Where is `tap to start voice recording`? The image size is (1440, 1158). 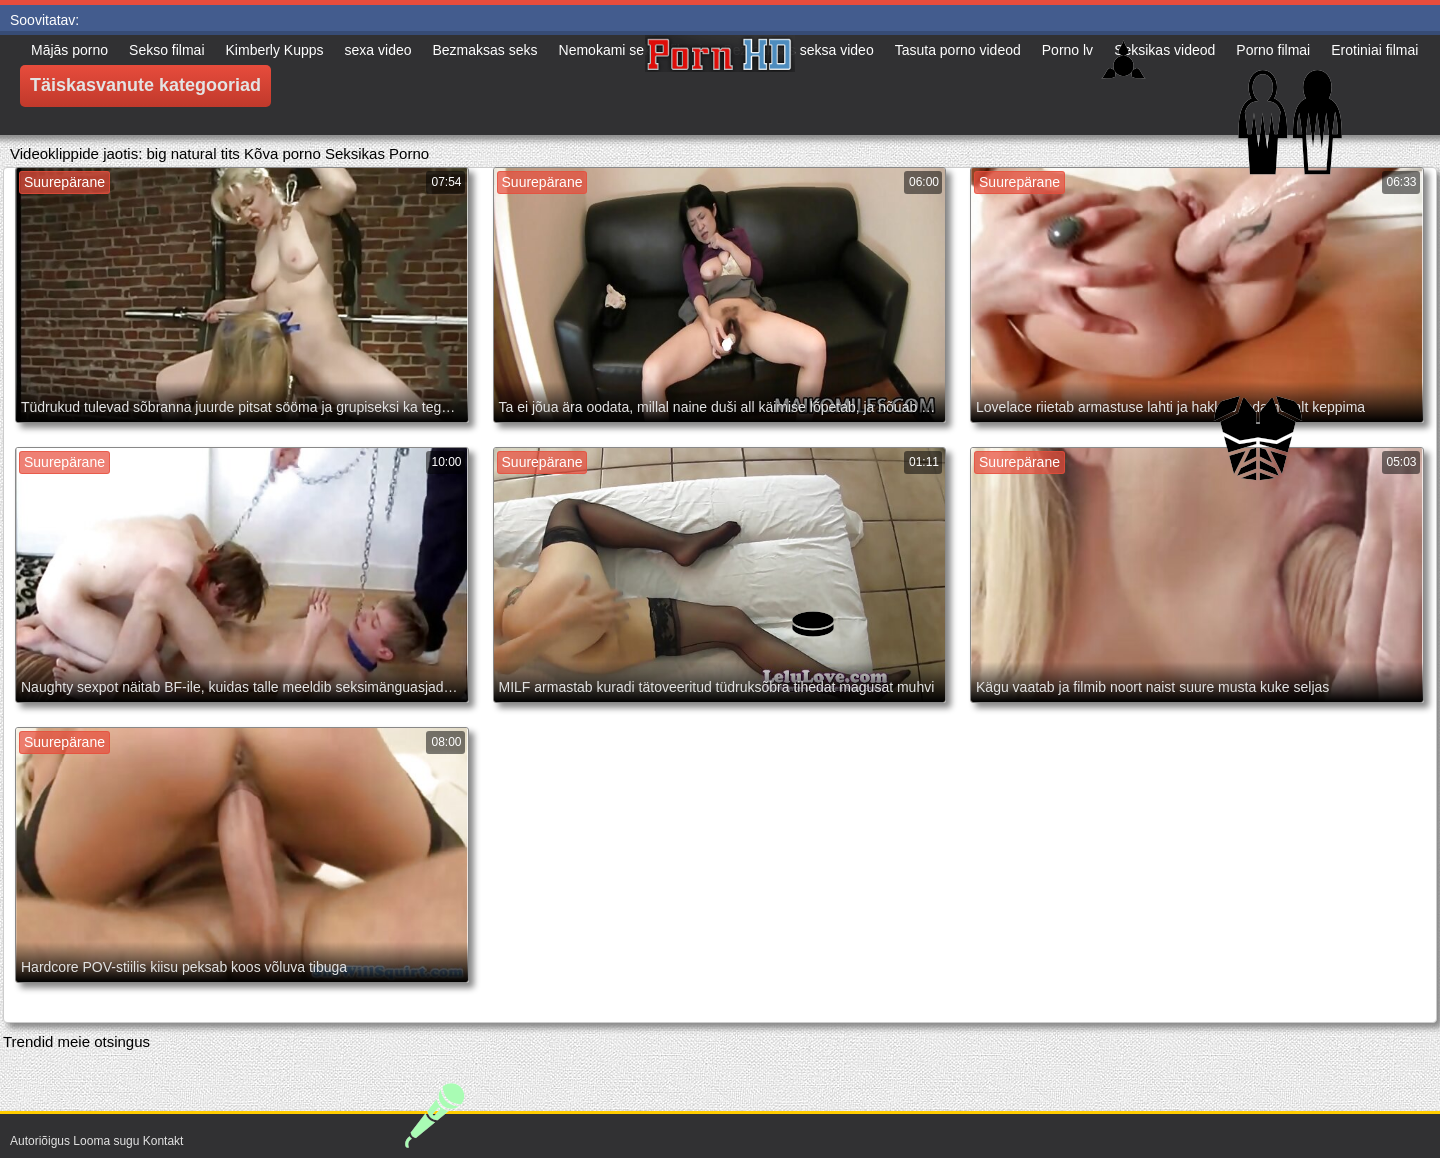
tap to start voice recording is located at coordinates (432, 1115).